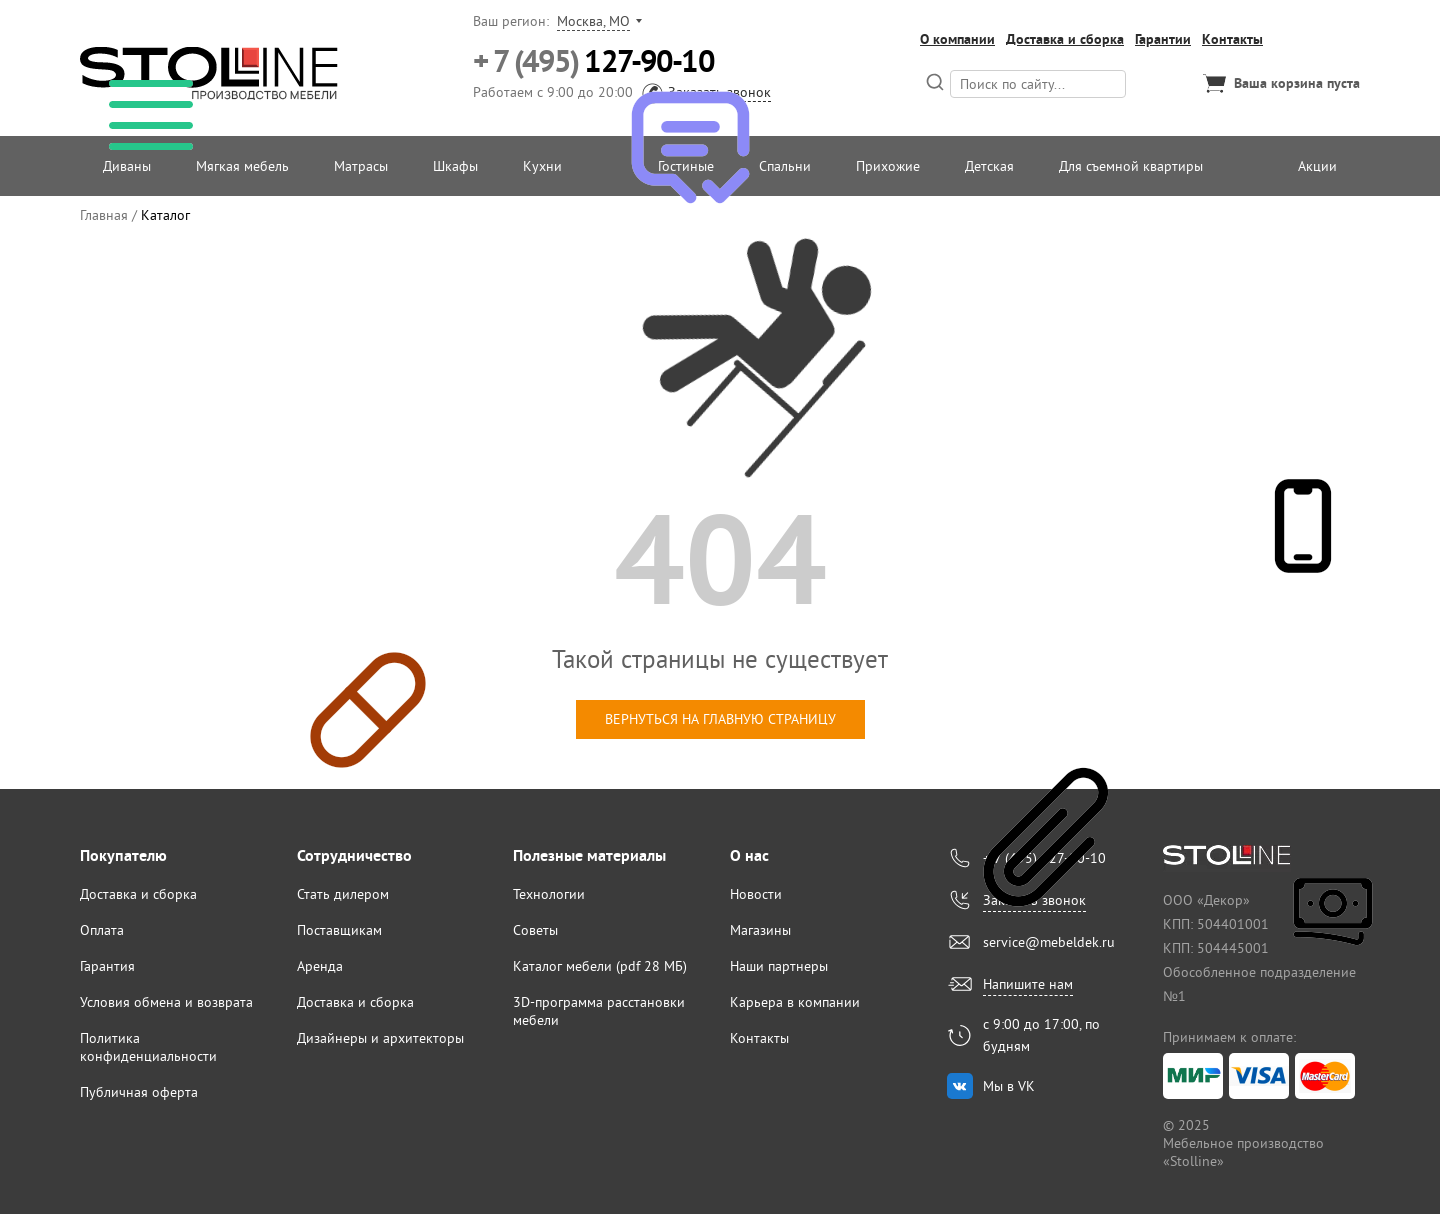  Describe the element at coordinates (1303, 526) in the screenshot. I see `access mobile device settings` at that location.